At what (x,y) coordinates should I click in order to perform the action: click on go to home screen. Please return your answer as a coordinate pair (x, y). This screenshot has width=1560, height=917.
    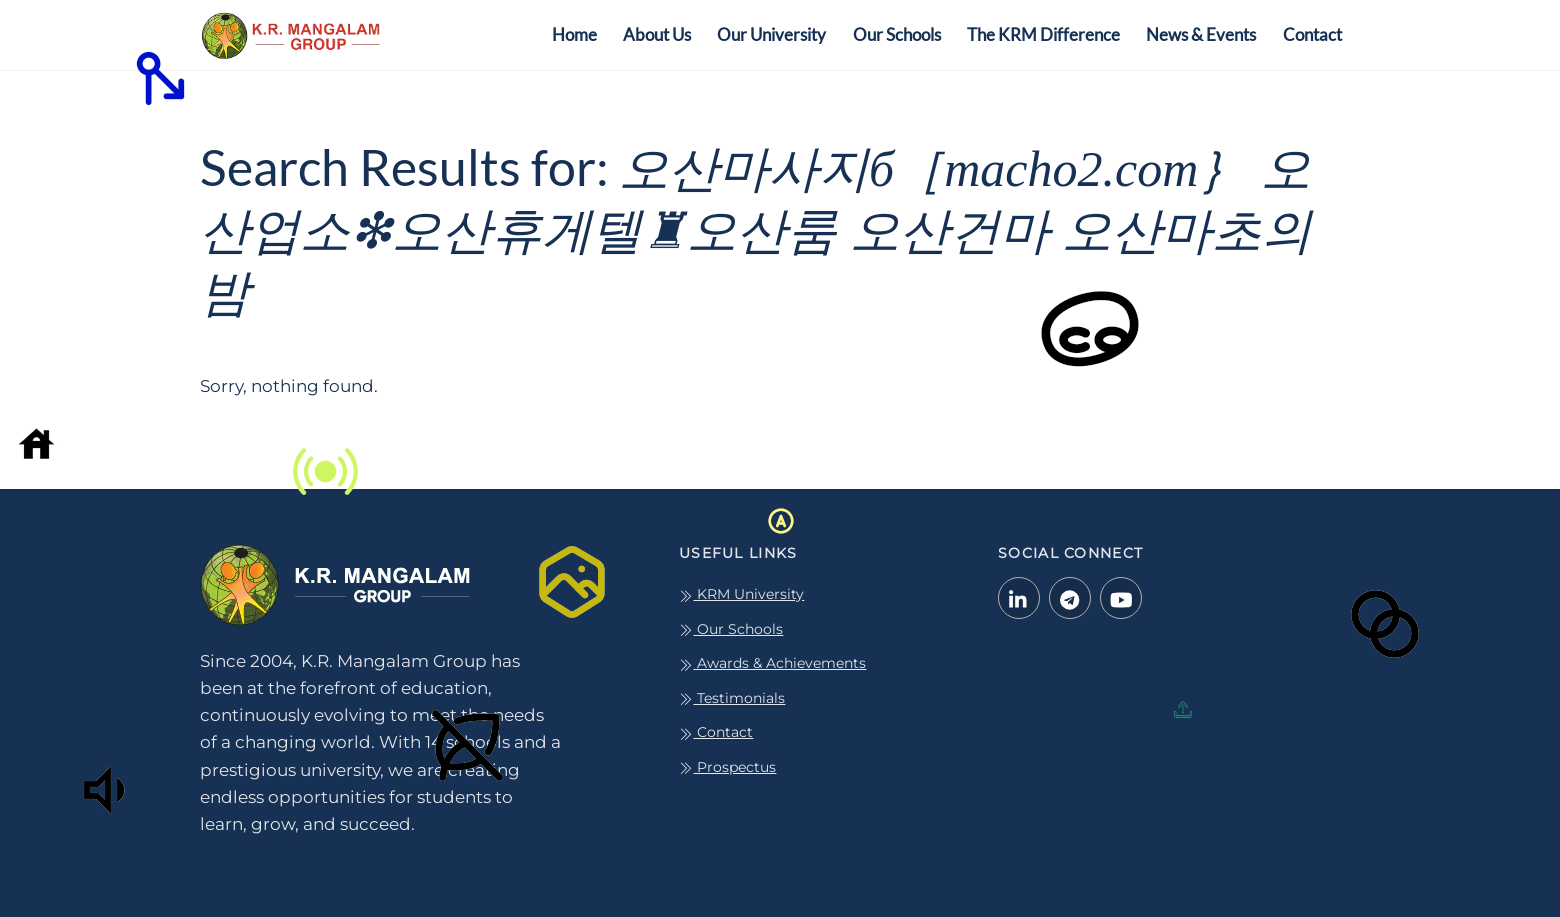
    Looking at the image, I should click on (36, 444).